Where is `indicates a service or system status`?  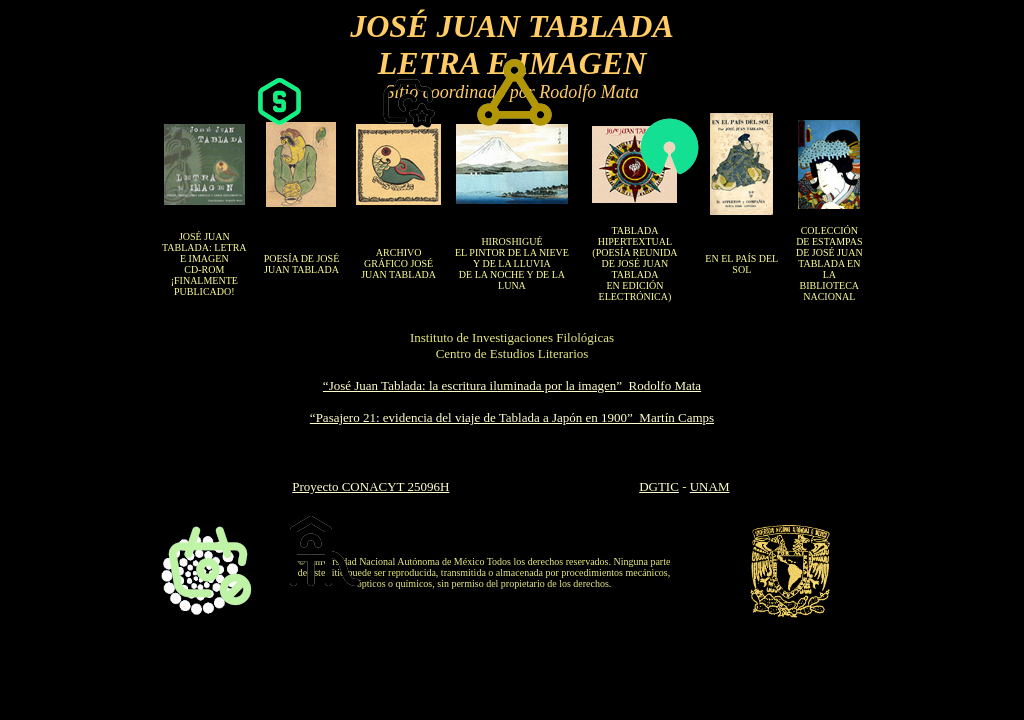 indicates a service or system status is located at coordinates (279, 101).